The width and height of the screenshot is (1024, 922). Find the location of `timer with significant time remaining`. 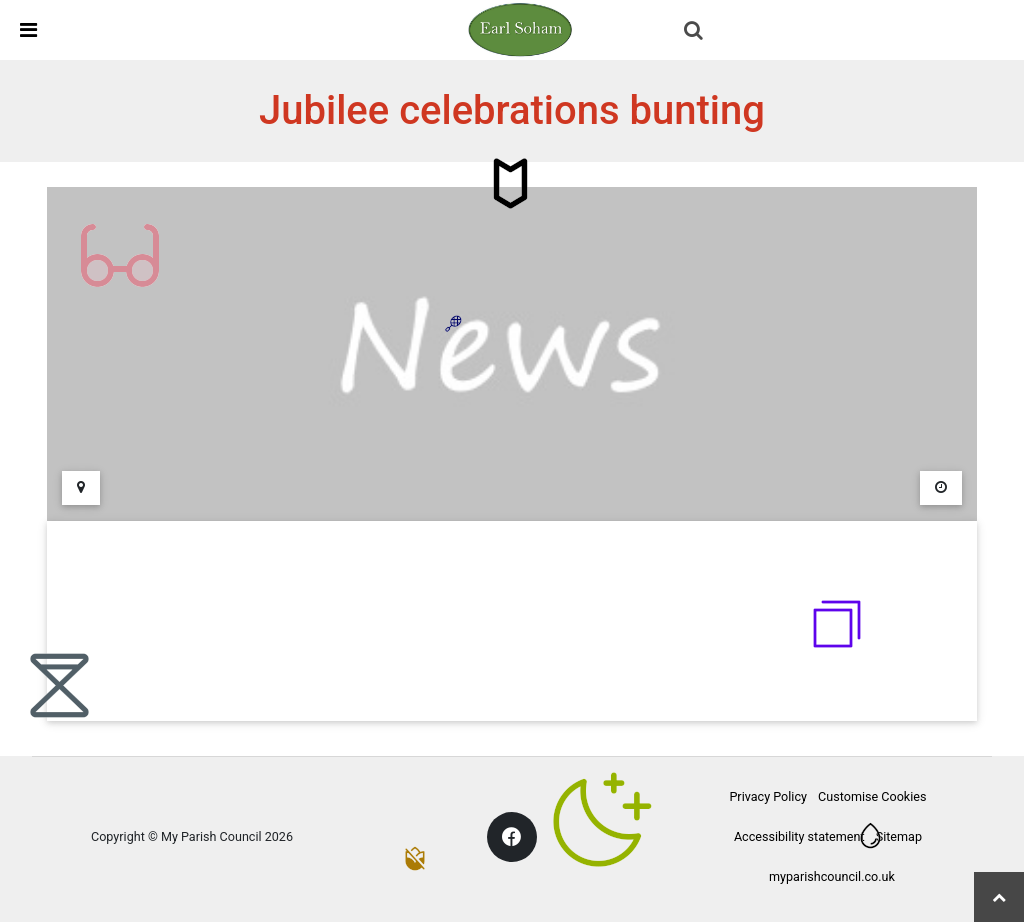

timer with significant time remaining is located at coordinates (59, 685).